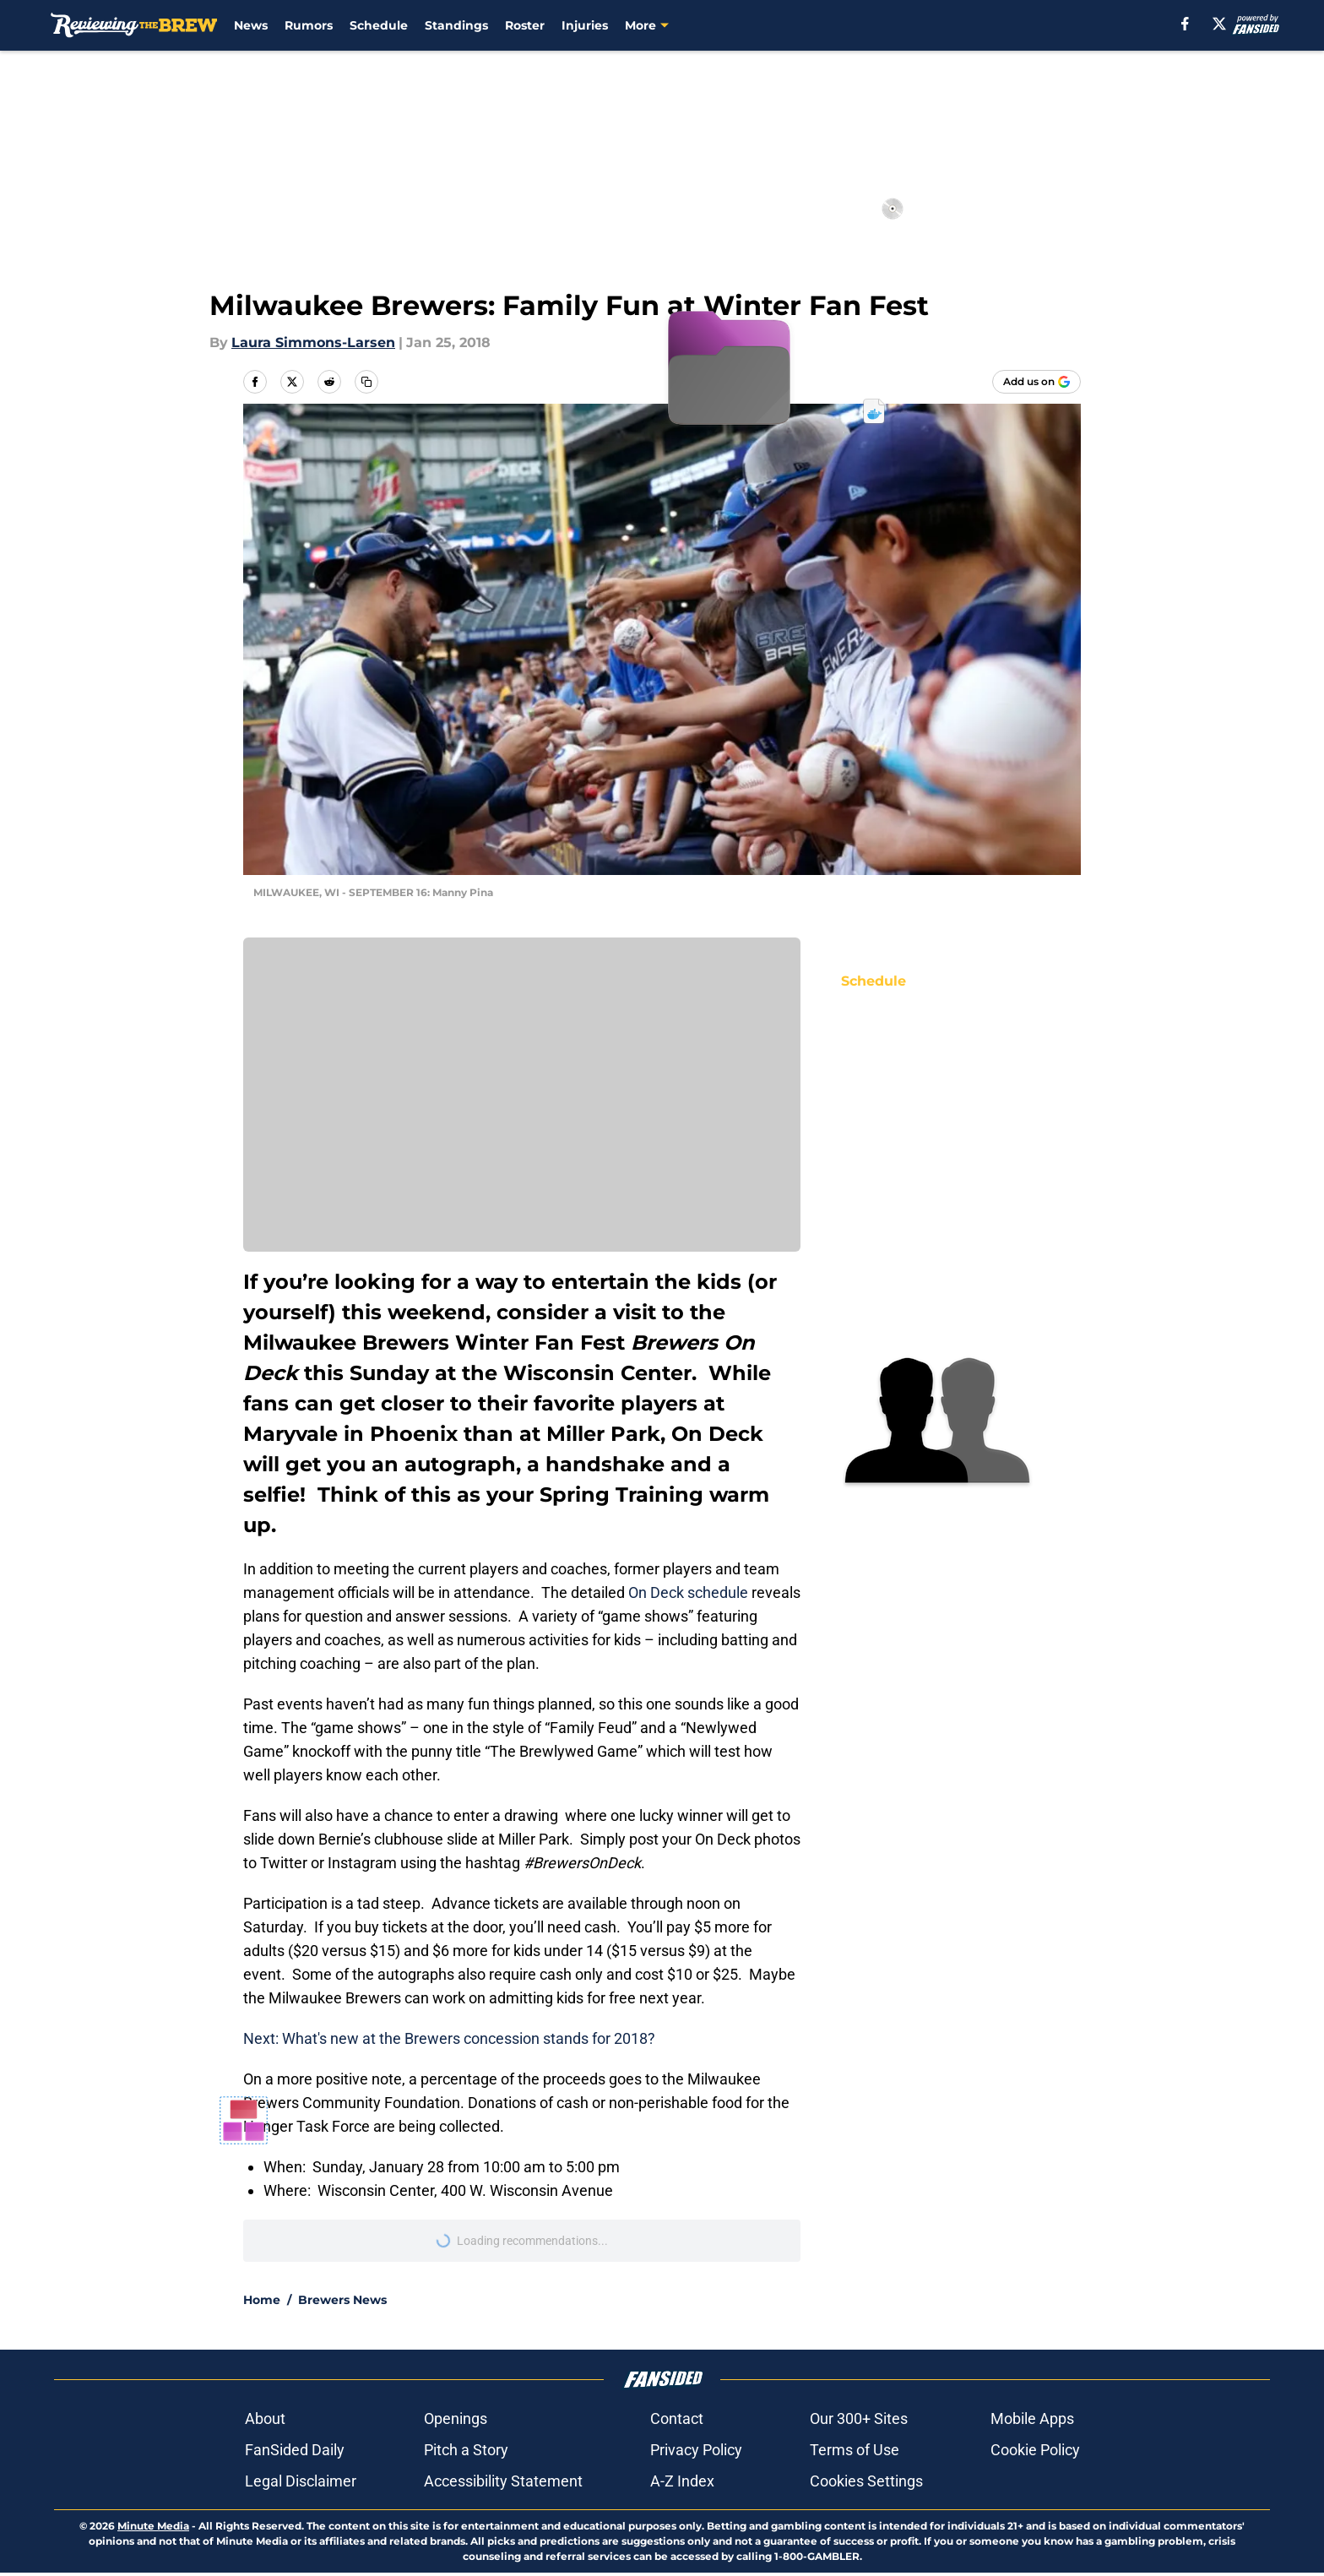 The image size is (1324, 2576). Describe the element at coordinates (729, 367) in the screenshot. I see `indicates a folder is ready to accept a dragged item` at that location.